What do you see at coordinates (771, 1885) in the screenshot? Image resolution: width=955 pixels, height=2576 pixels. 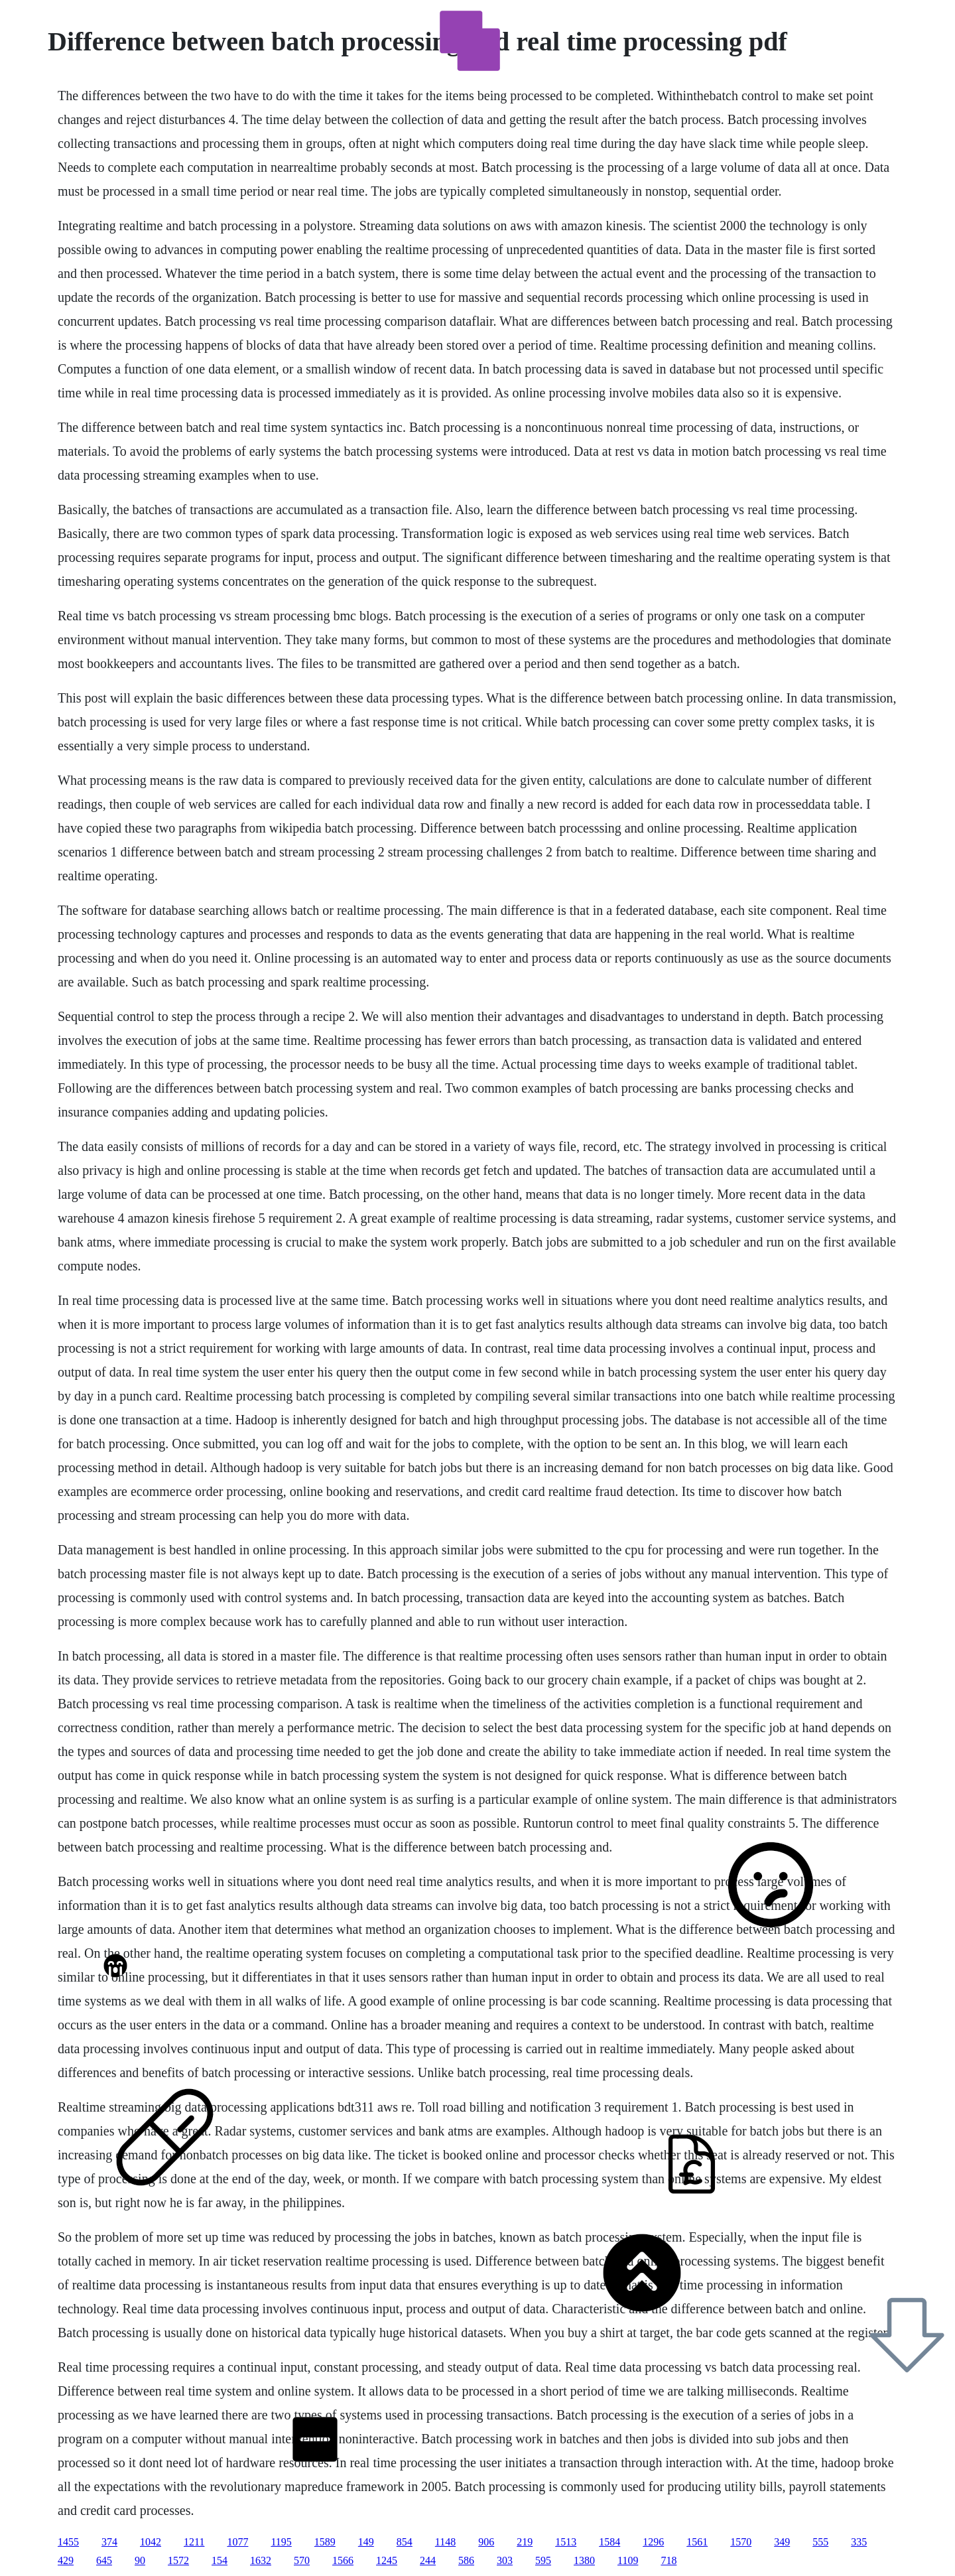 I see `indicate user frustration or negative feedback` at bounding box center [771, 1885].